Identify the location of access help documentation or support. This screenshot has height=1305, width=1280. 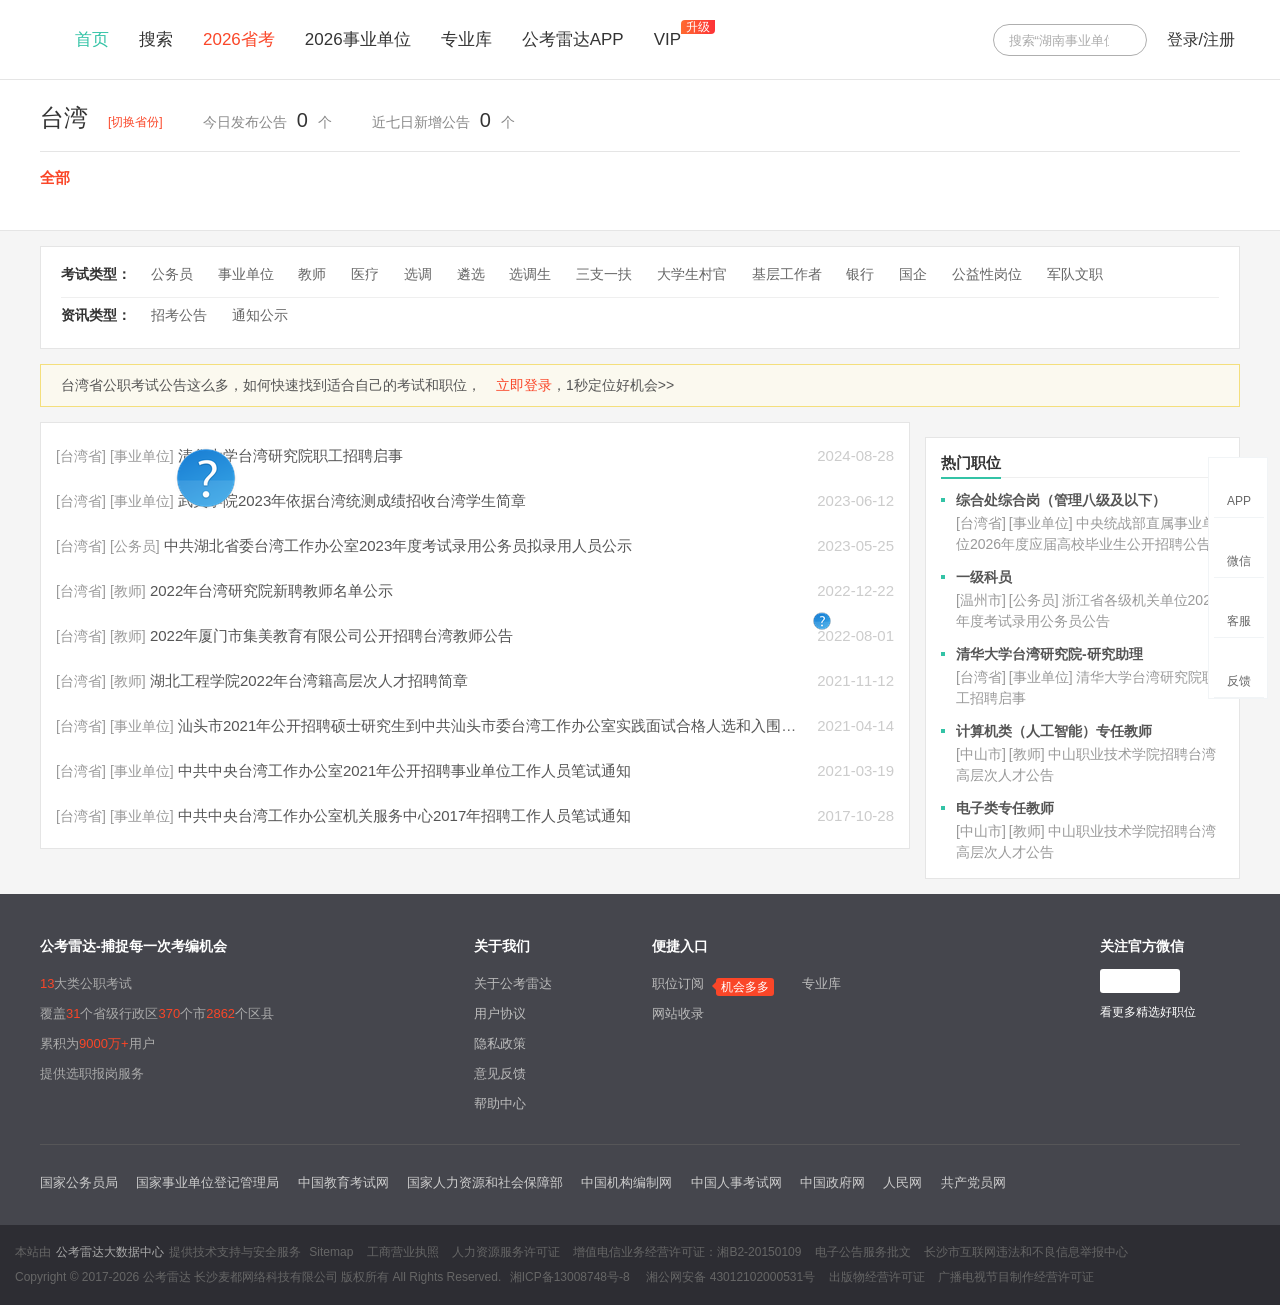
(822, 621).